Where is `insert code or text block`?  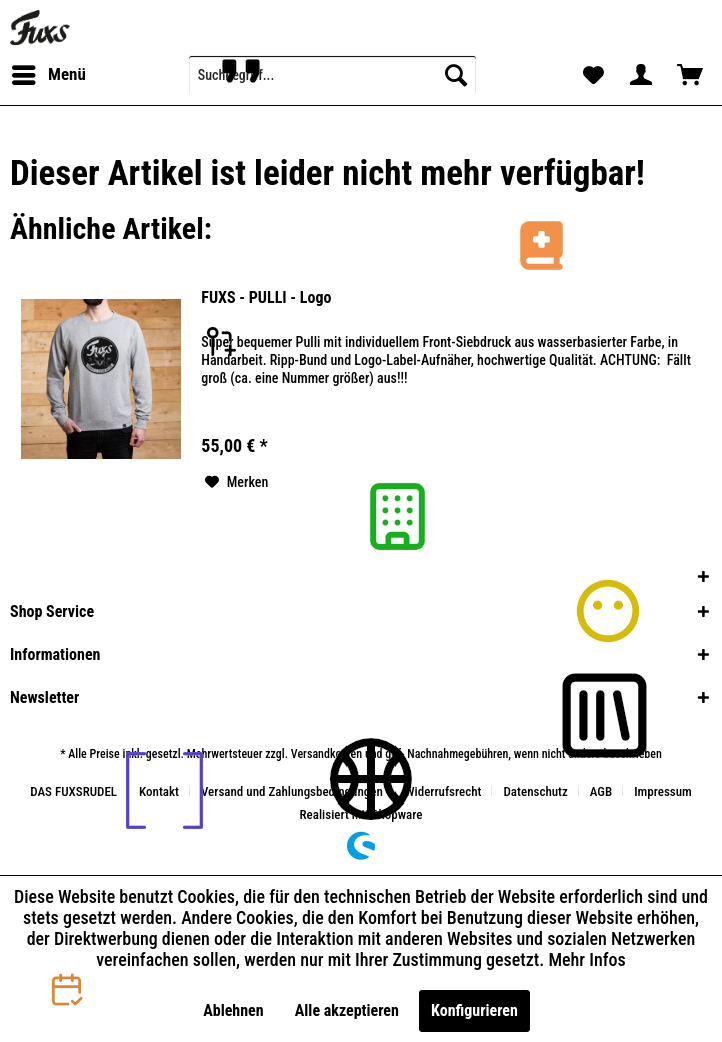 insert code or text block is located at coordinates (164, 790).